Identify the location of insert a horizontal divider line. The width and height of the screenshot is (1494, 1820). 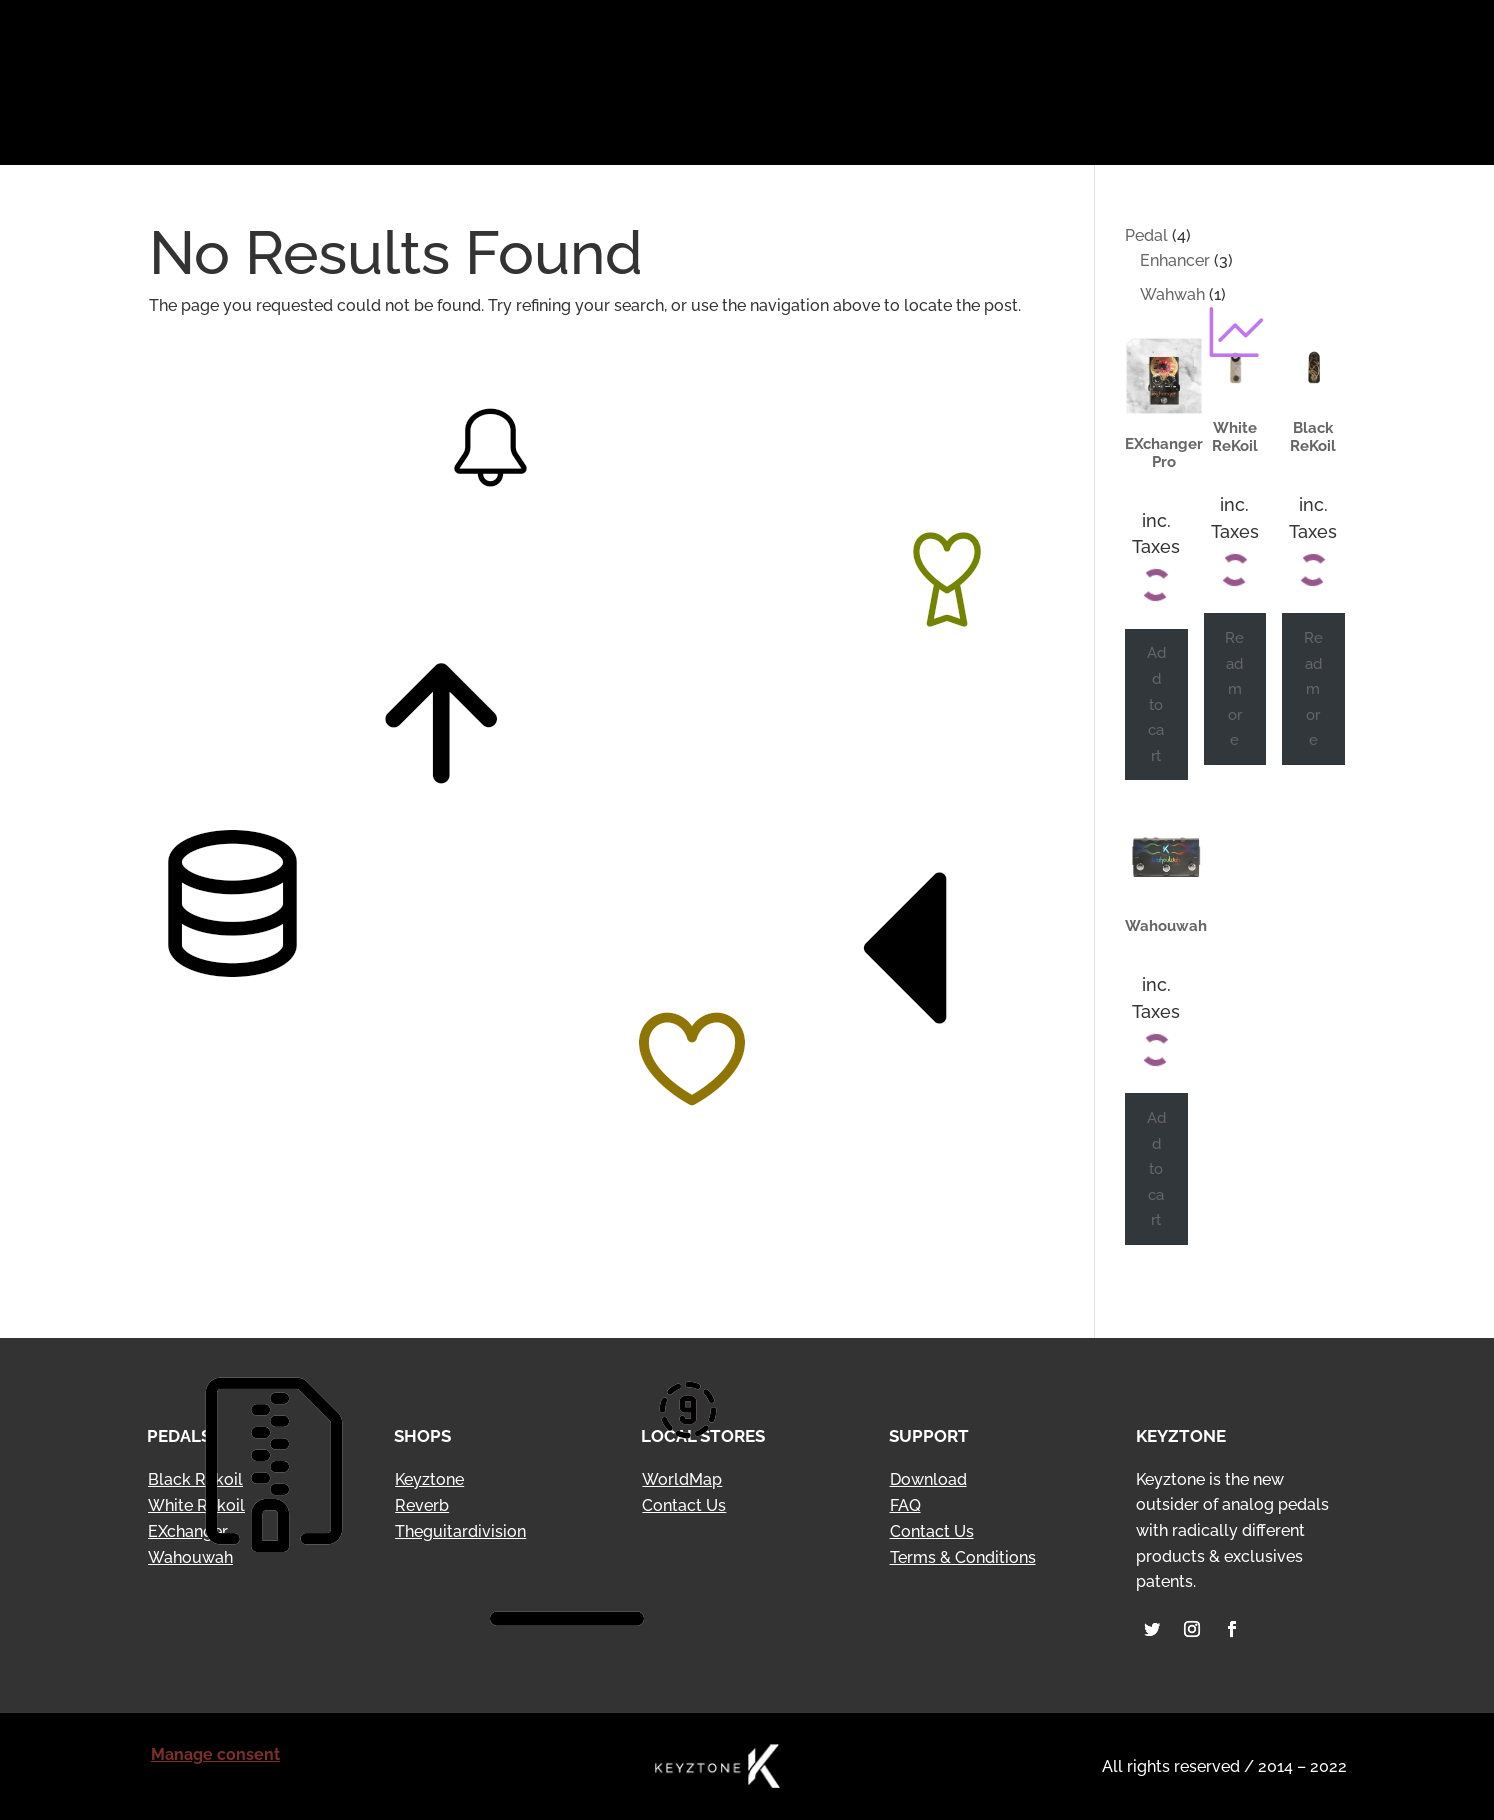
(567, 1621).